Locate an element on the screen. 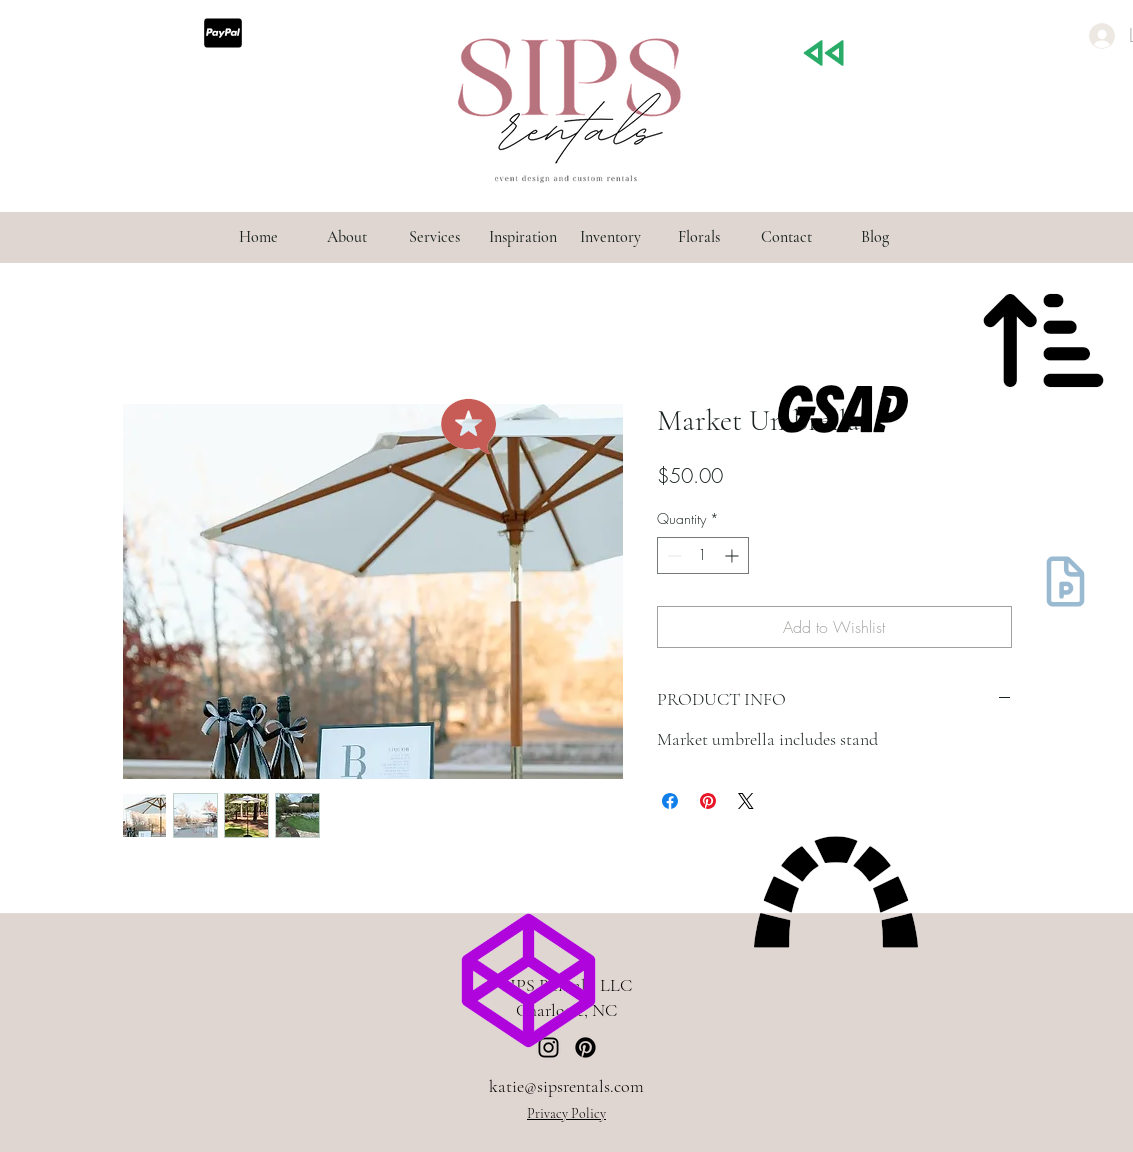 The width and height of the screenshot is (1133, 1152). open redmine project management is located at coordinates (836, 892).